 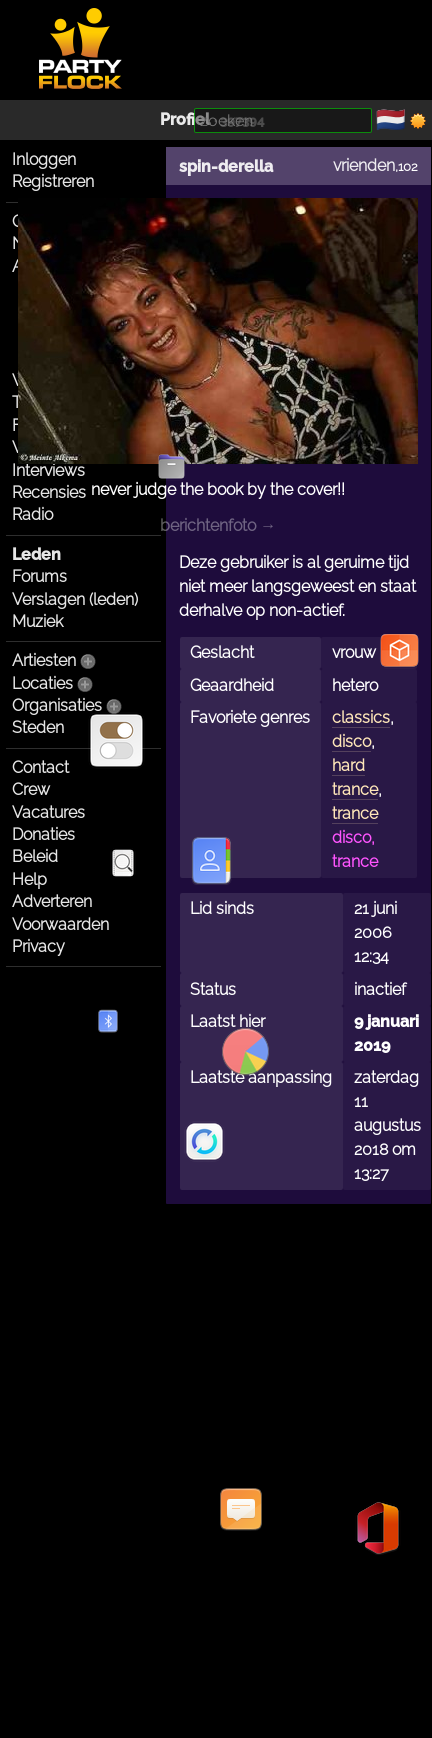 I want to click on open a 3D model file in STL format, so click(x=399, y=649).